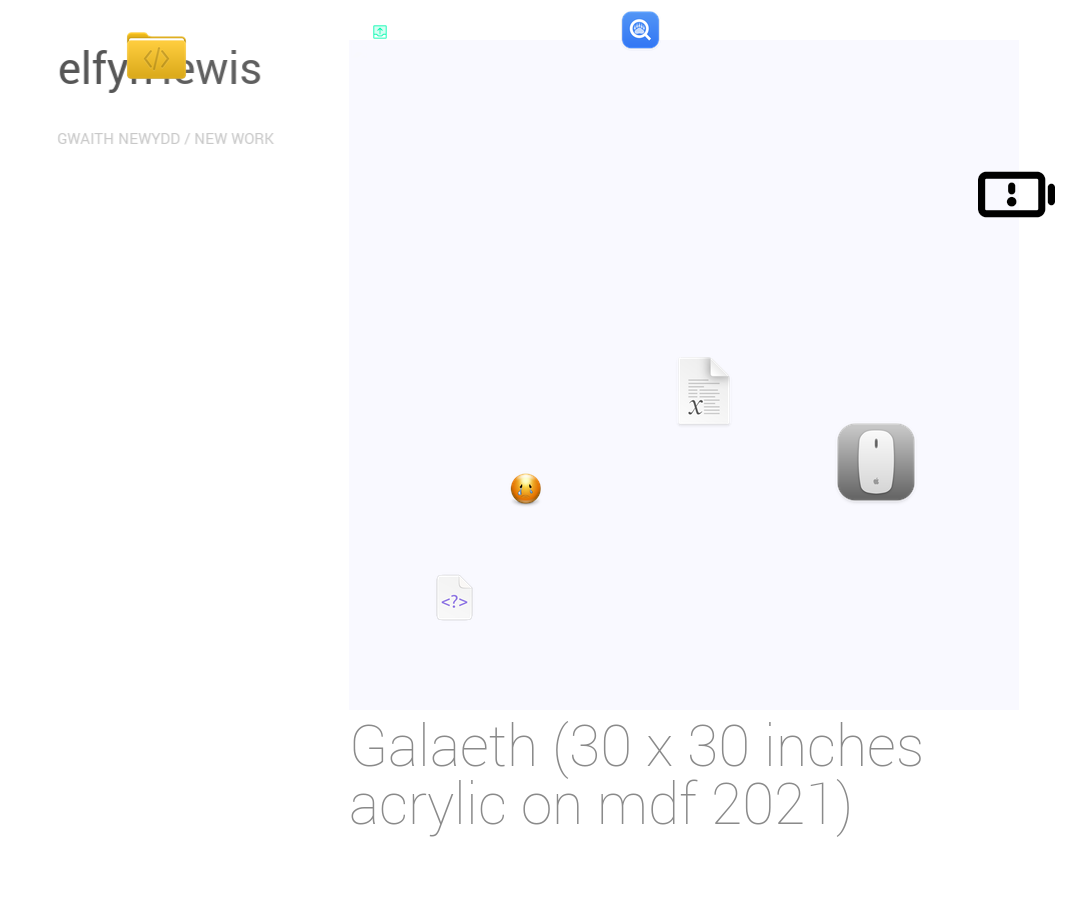 The width and height of the screenshot is (1077, 920). Describe the element at coordinates (380, 32) in the screenshot. I see `upload a file from your device` at that location.